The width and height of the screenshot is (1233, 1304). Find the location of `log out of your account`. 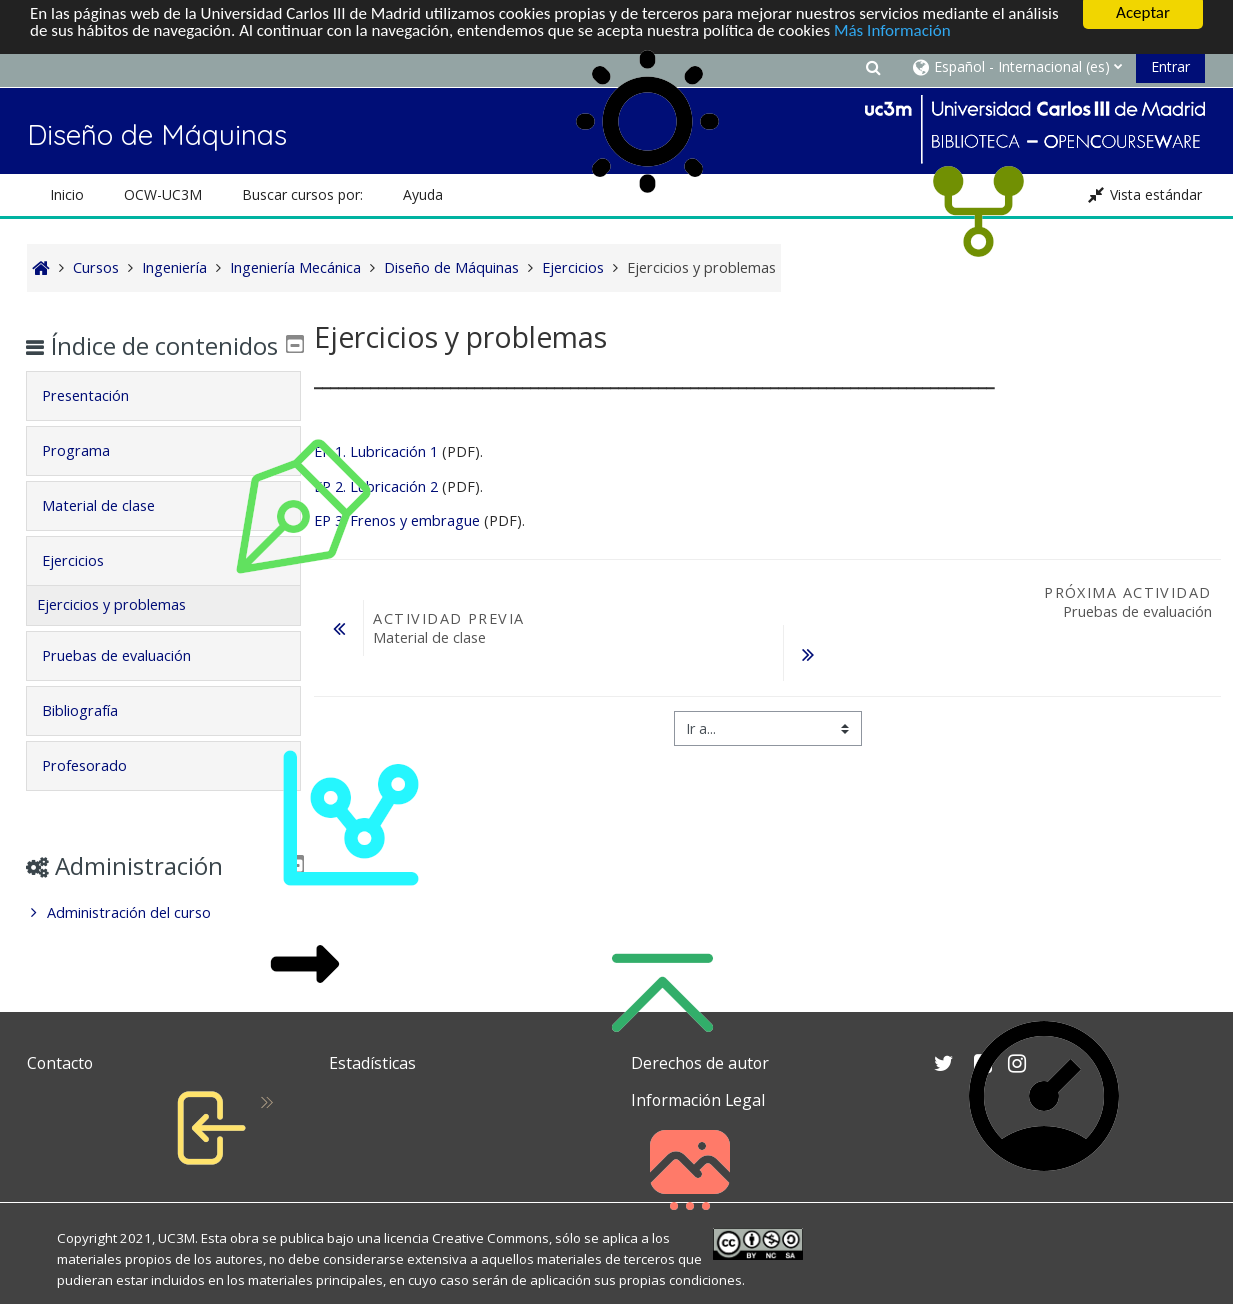

log out of your account is located at coordinates (206, 1128).